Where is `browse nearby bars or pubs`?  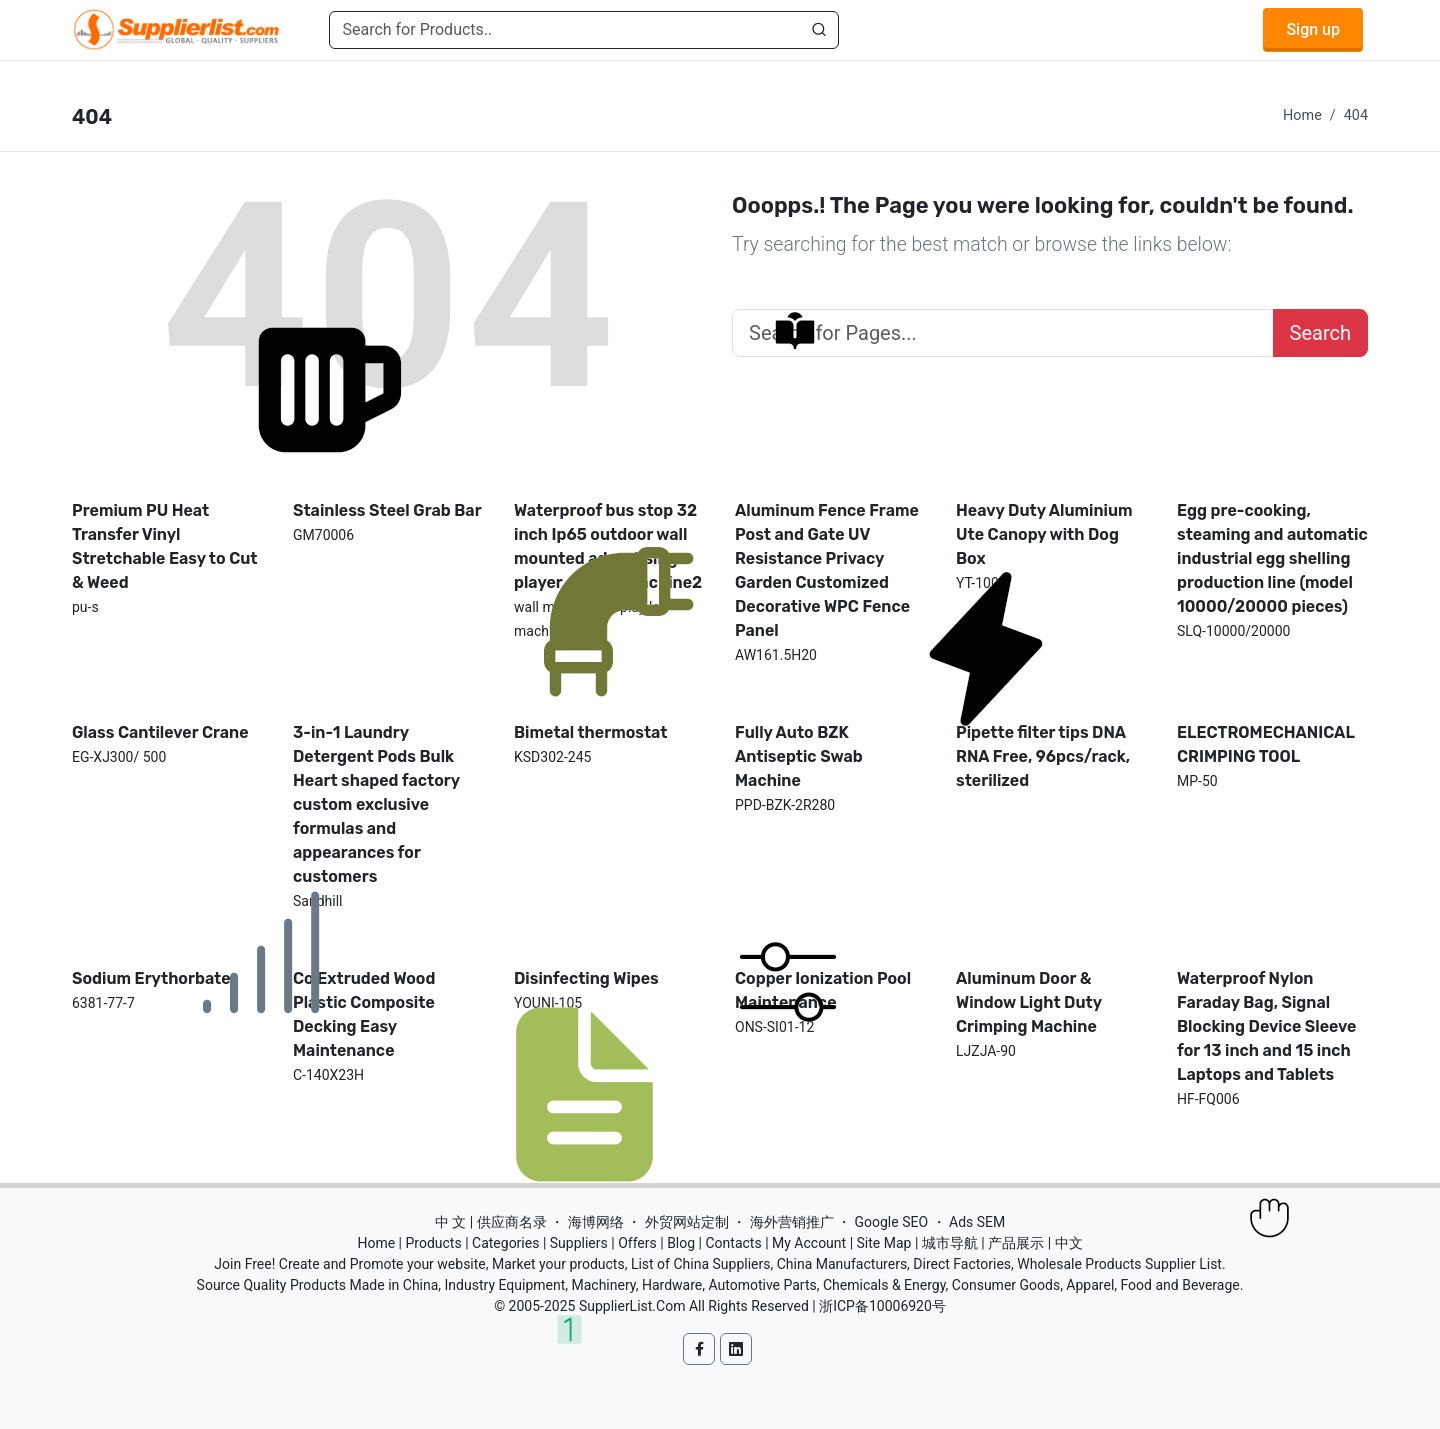
browse nearby bars or pubs is located at coordinates (321, 390).